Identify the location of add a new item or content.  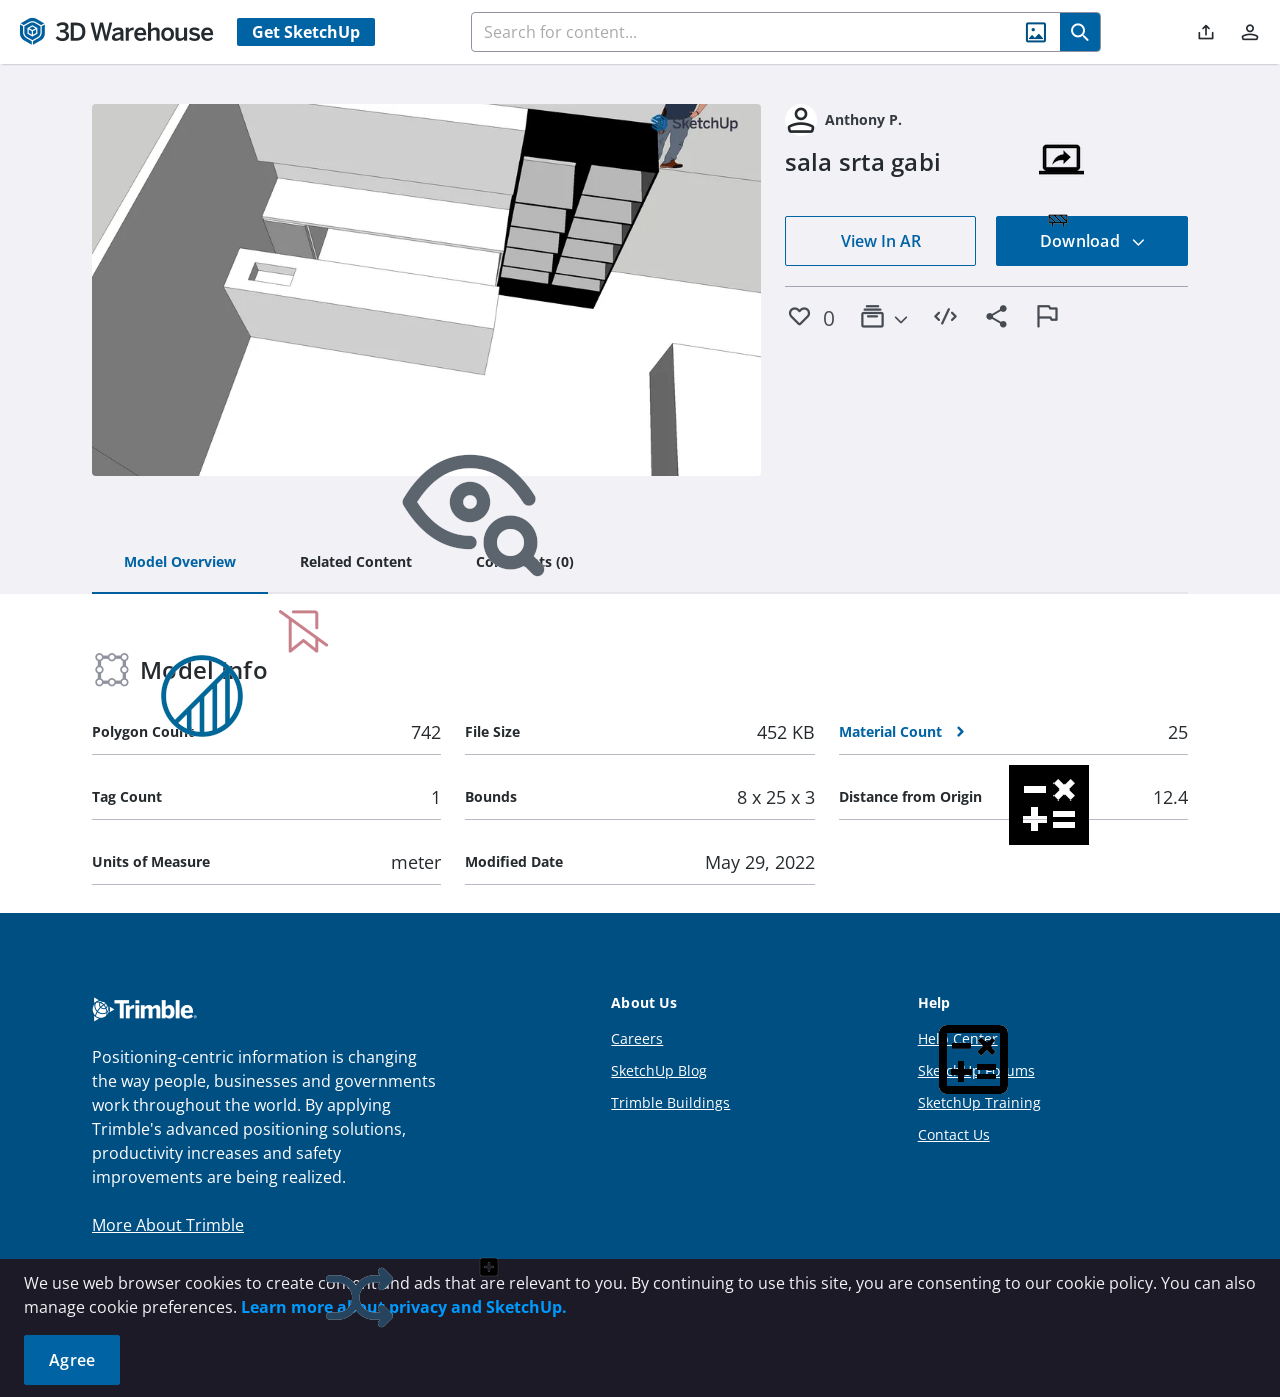
(489, 1267).